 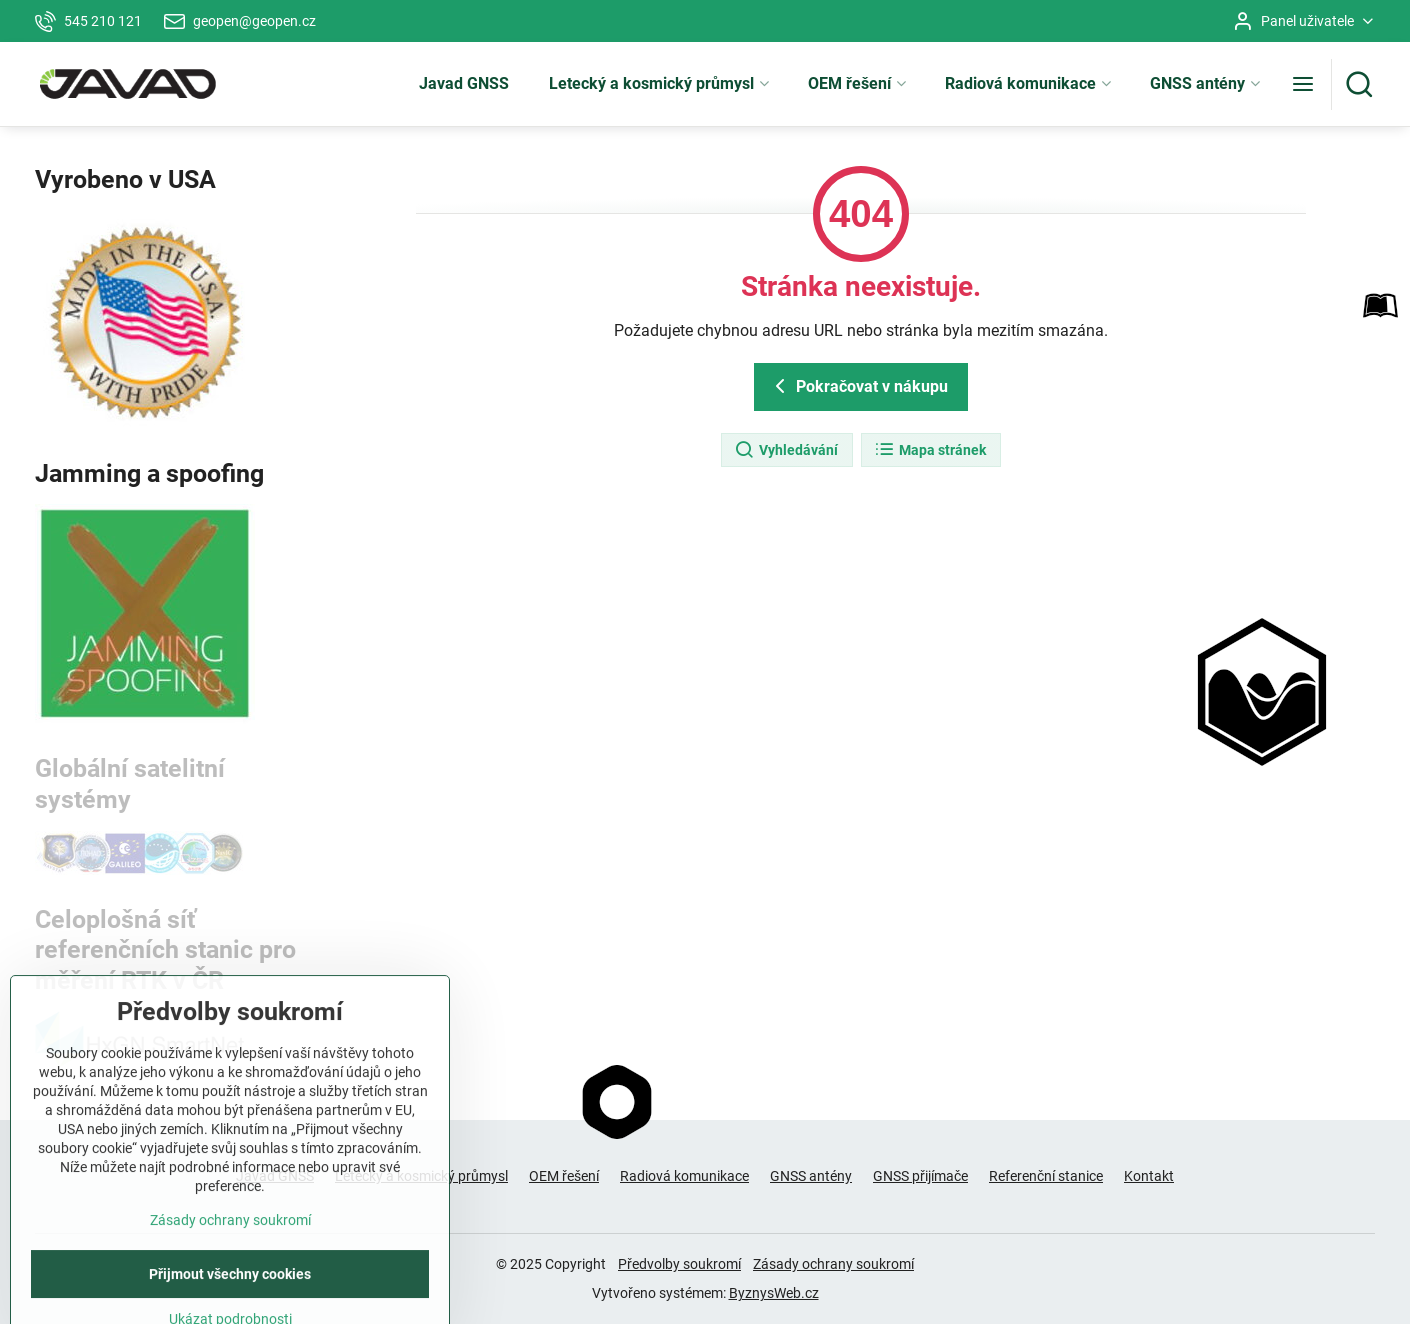 I want to click on open medusa commerce dashboard, so click(x=617, y=1102).